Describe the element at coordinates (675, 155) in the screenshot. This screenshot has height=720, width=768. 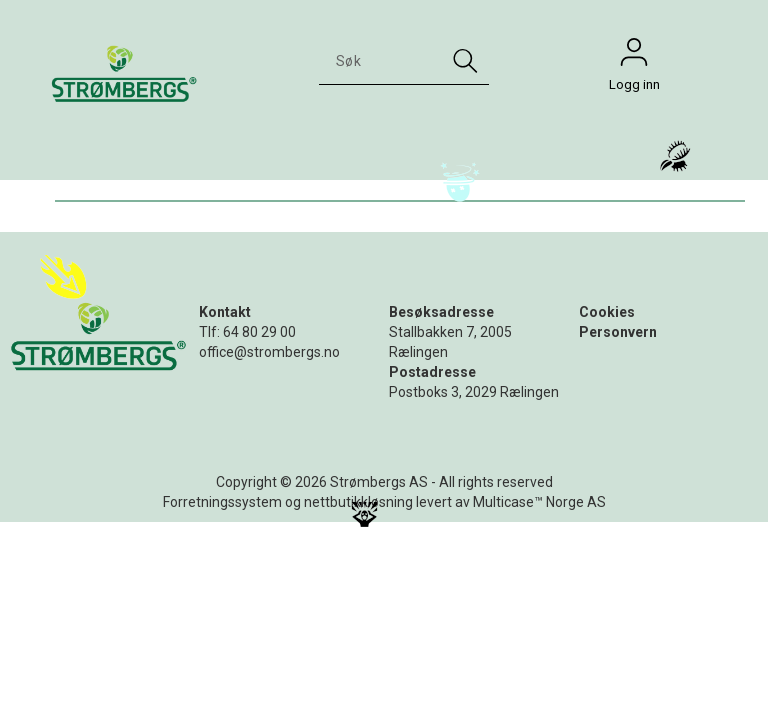
I see `venus flytrap plant icon for a nature or botany game` at that location.